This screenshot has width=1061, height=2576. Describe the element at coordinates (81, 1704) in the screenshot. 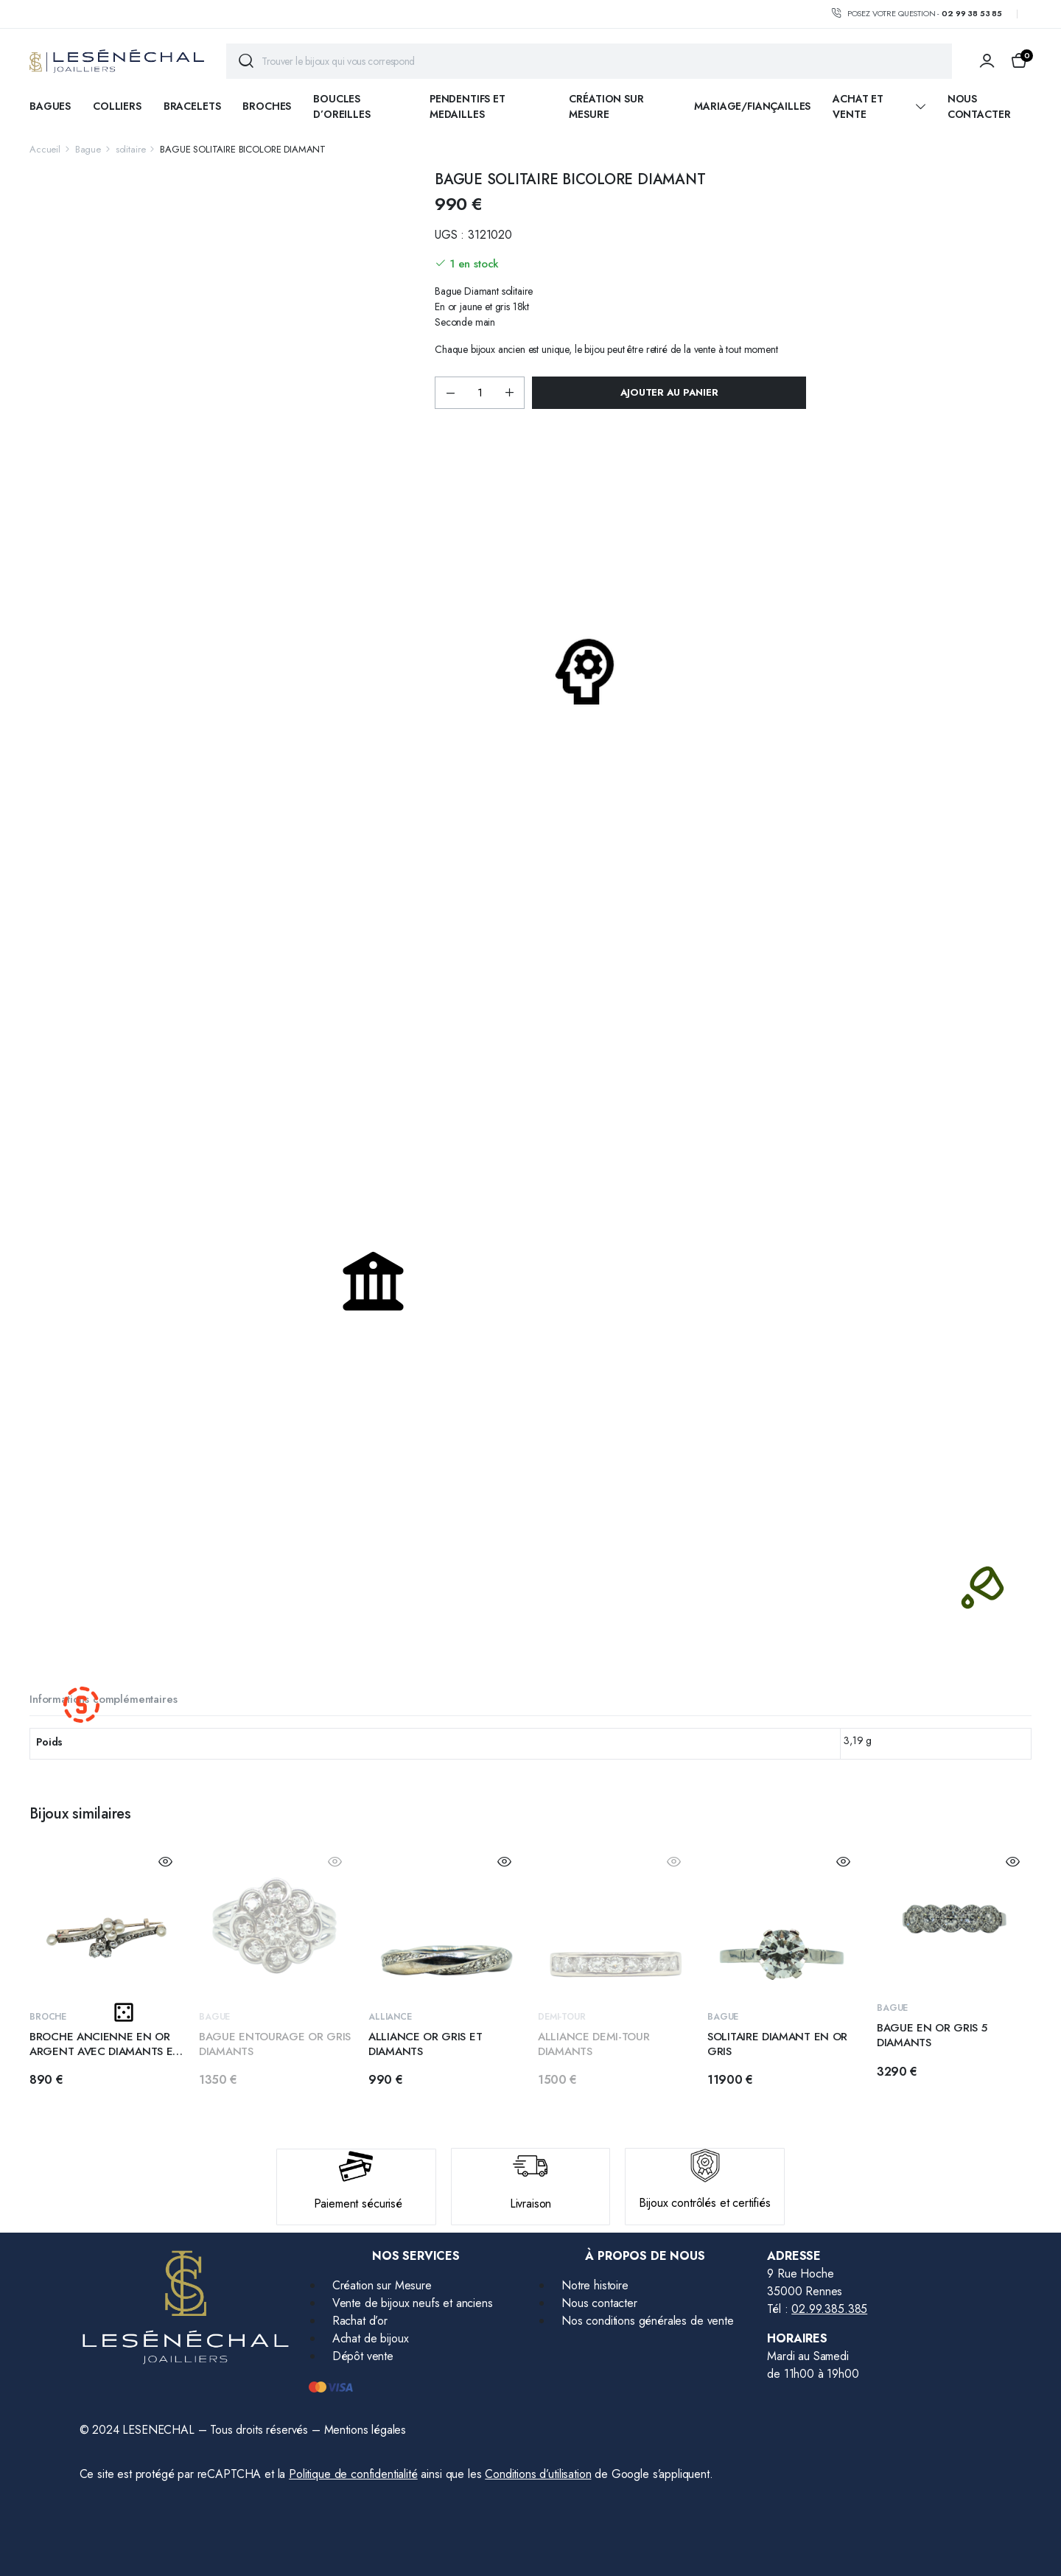

I see `indicates a pending or in-progress sync status` at that location.